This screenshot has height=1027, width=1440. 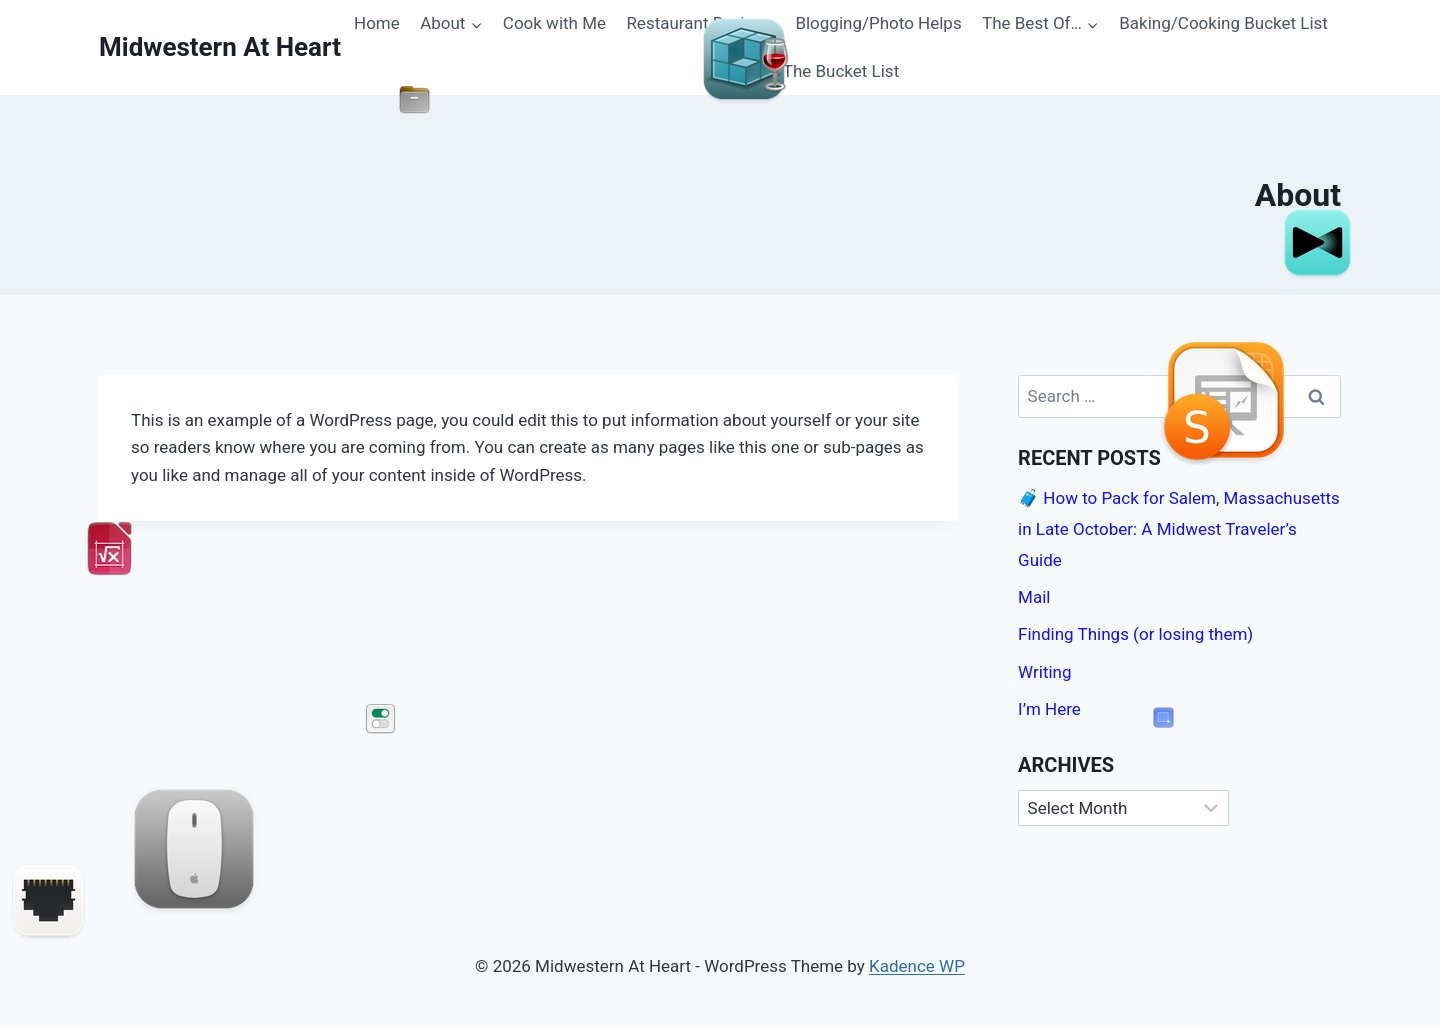 I want to click on open windows registry editor via wine, so click(x=744, y=59).